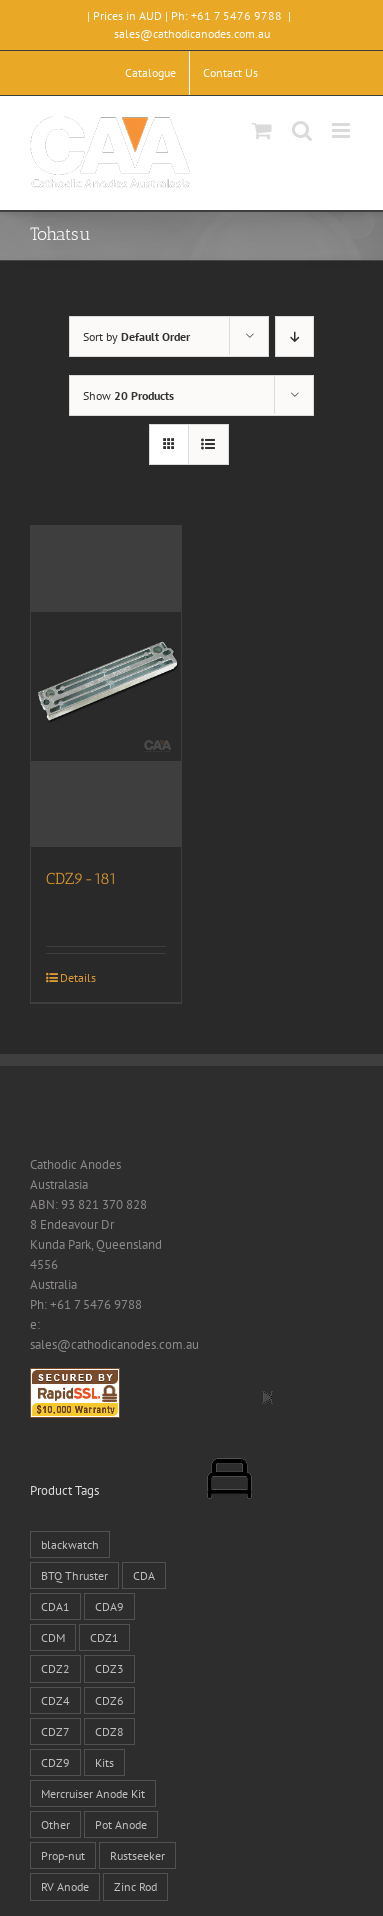  I want to click on skip to the next track, so click(267, 1397).